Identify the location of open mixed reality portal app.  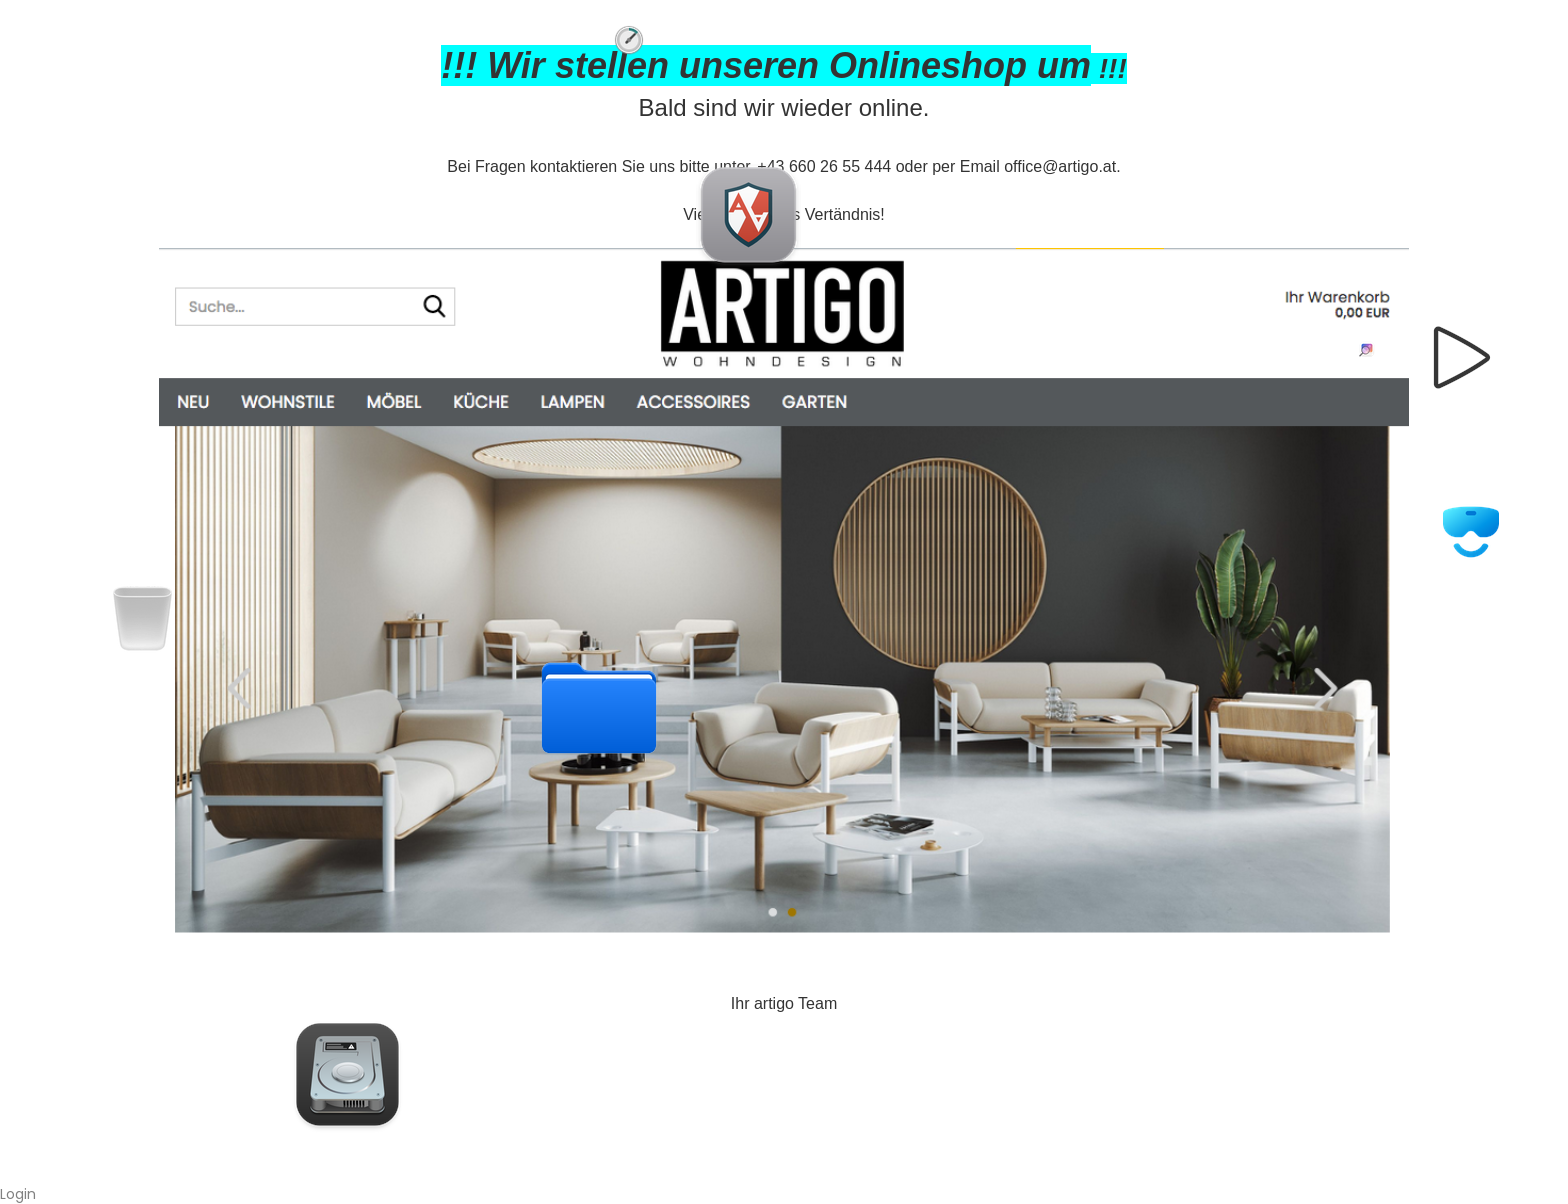
(1471, 532).